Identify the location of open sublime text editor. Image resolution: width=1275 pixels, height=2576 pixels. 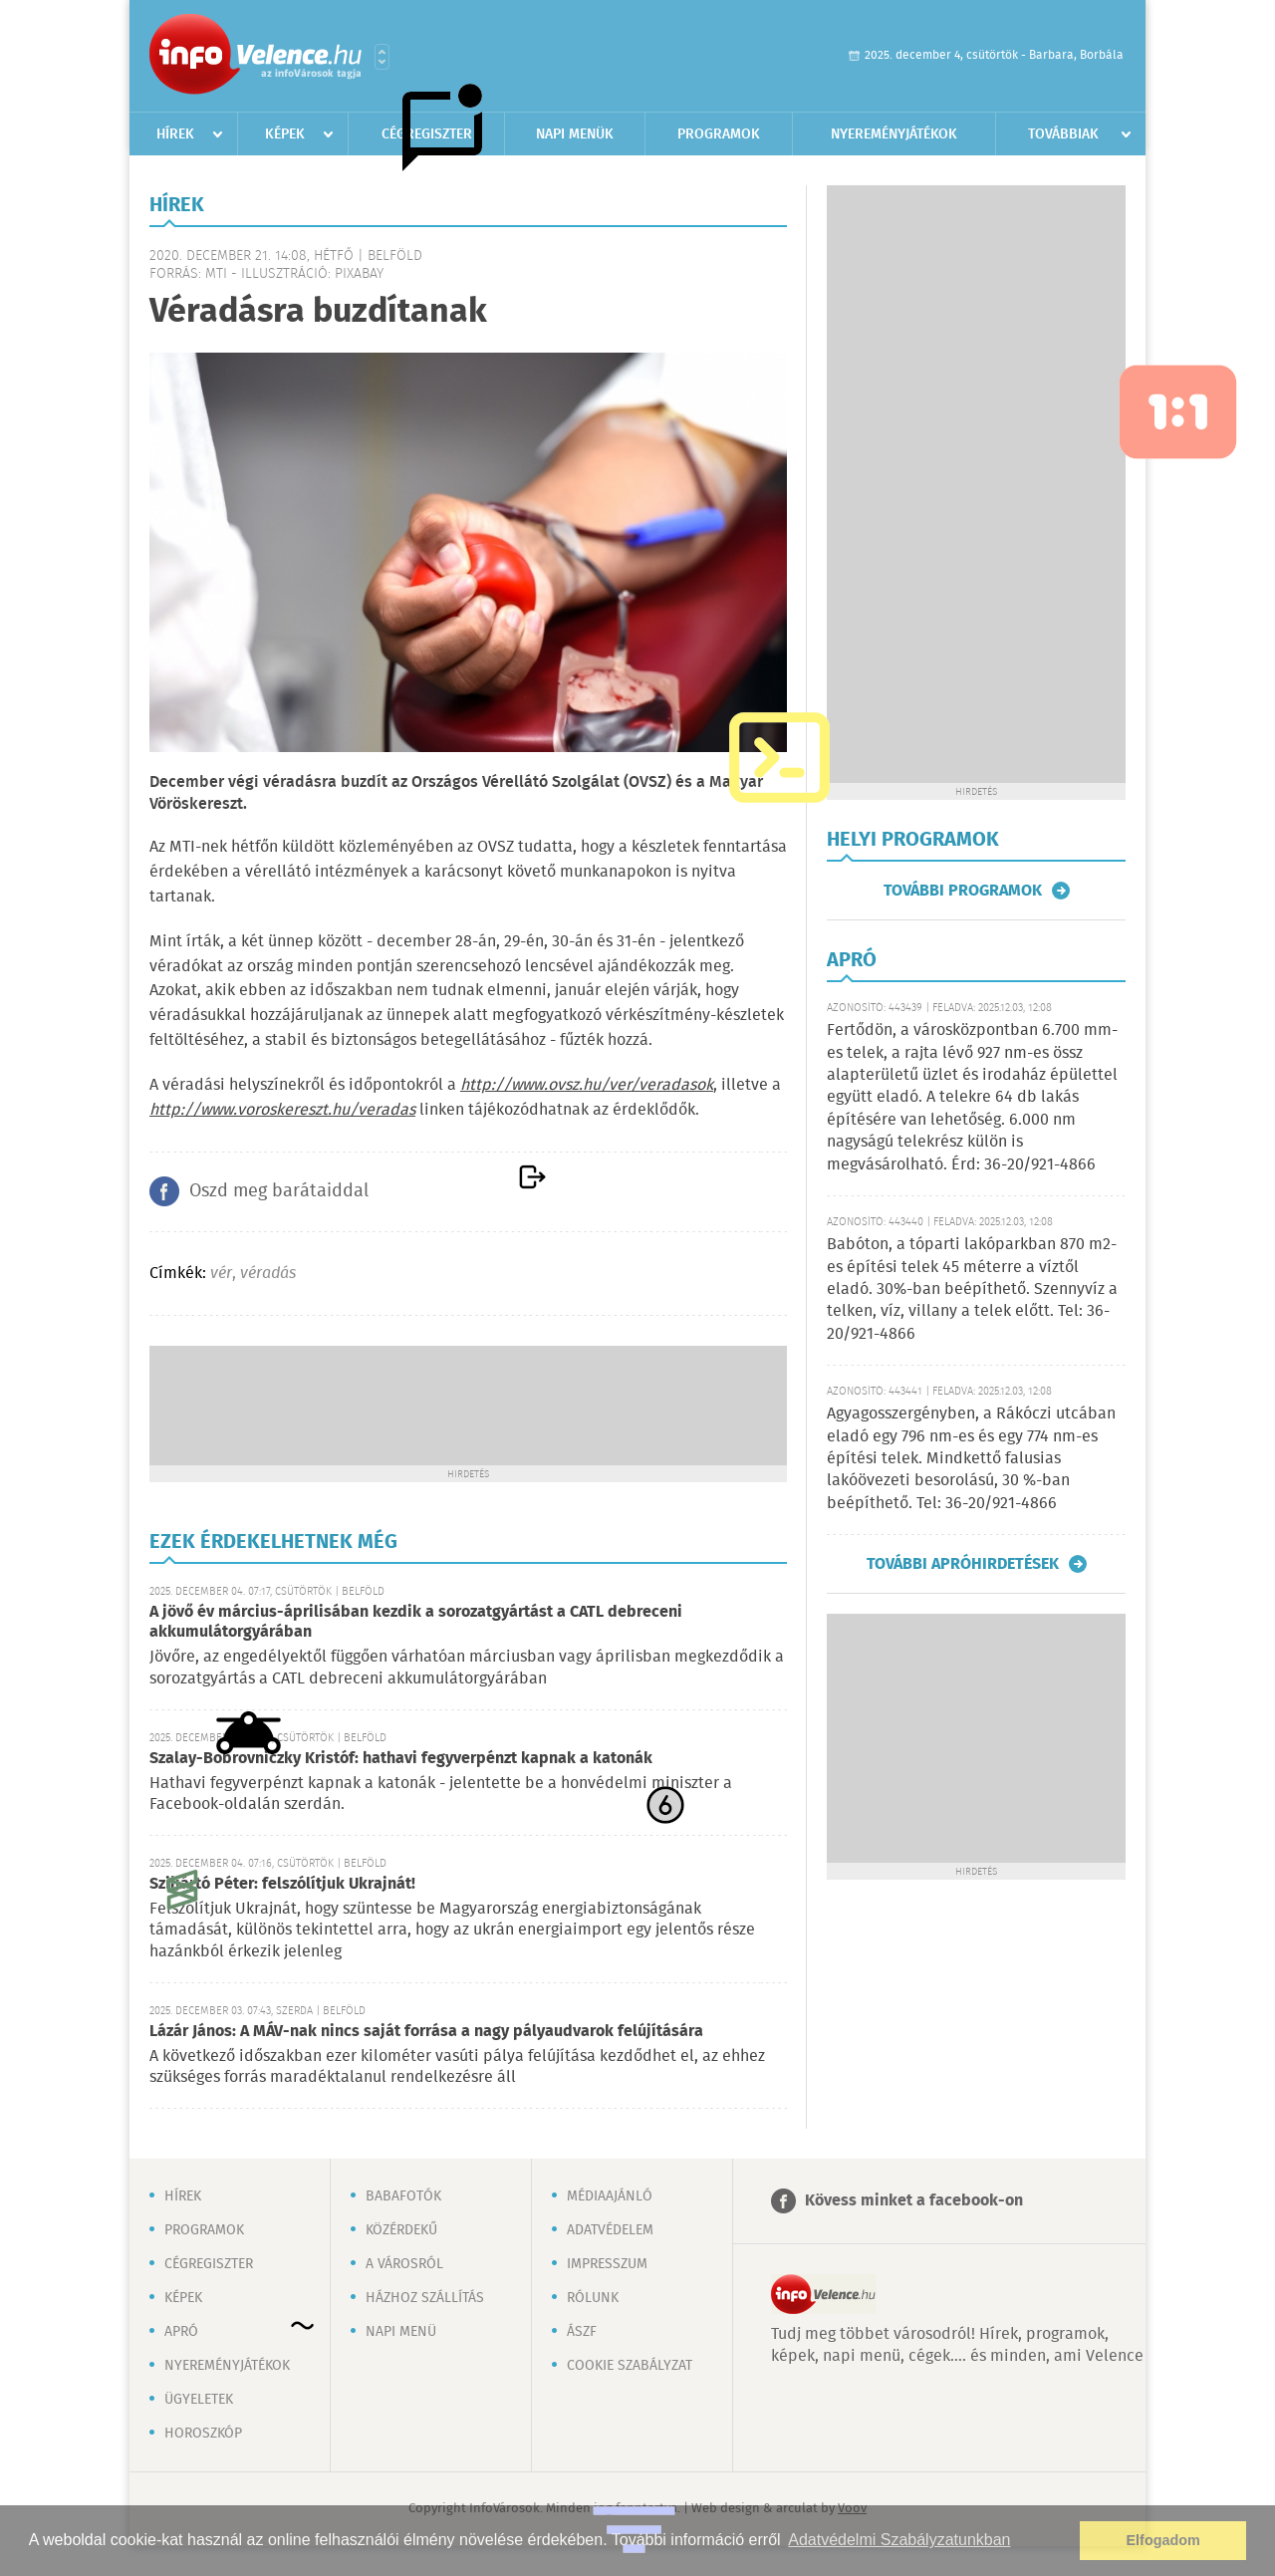
(182, 1890).